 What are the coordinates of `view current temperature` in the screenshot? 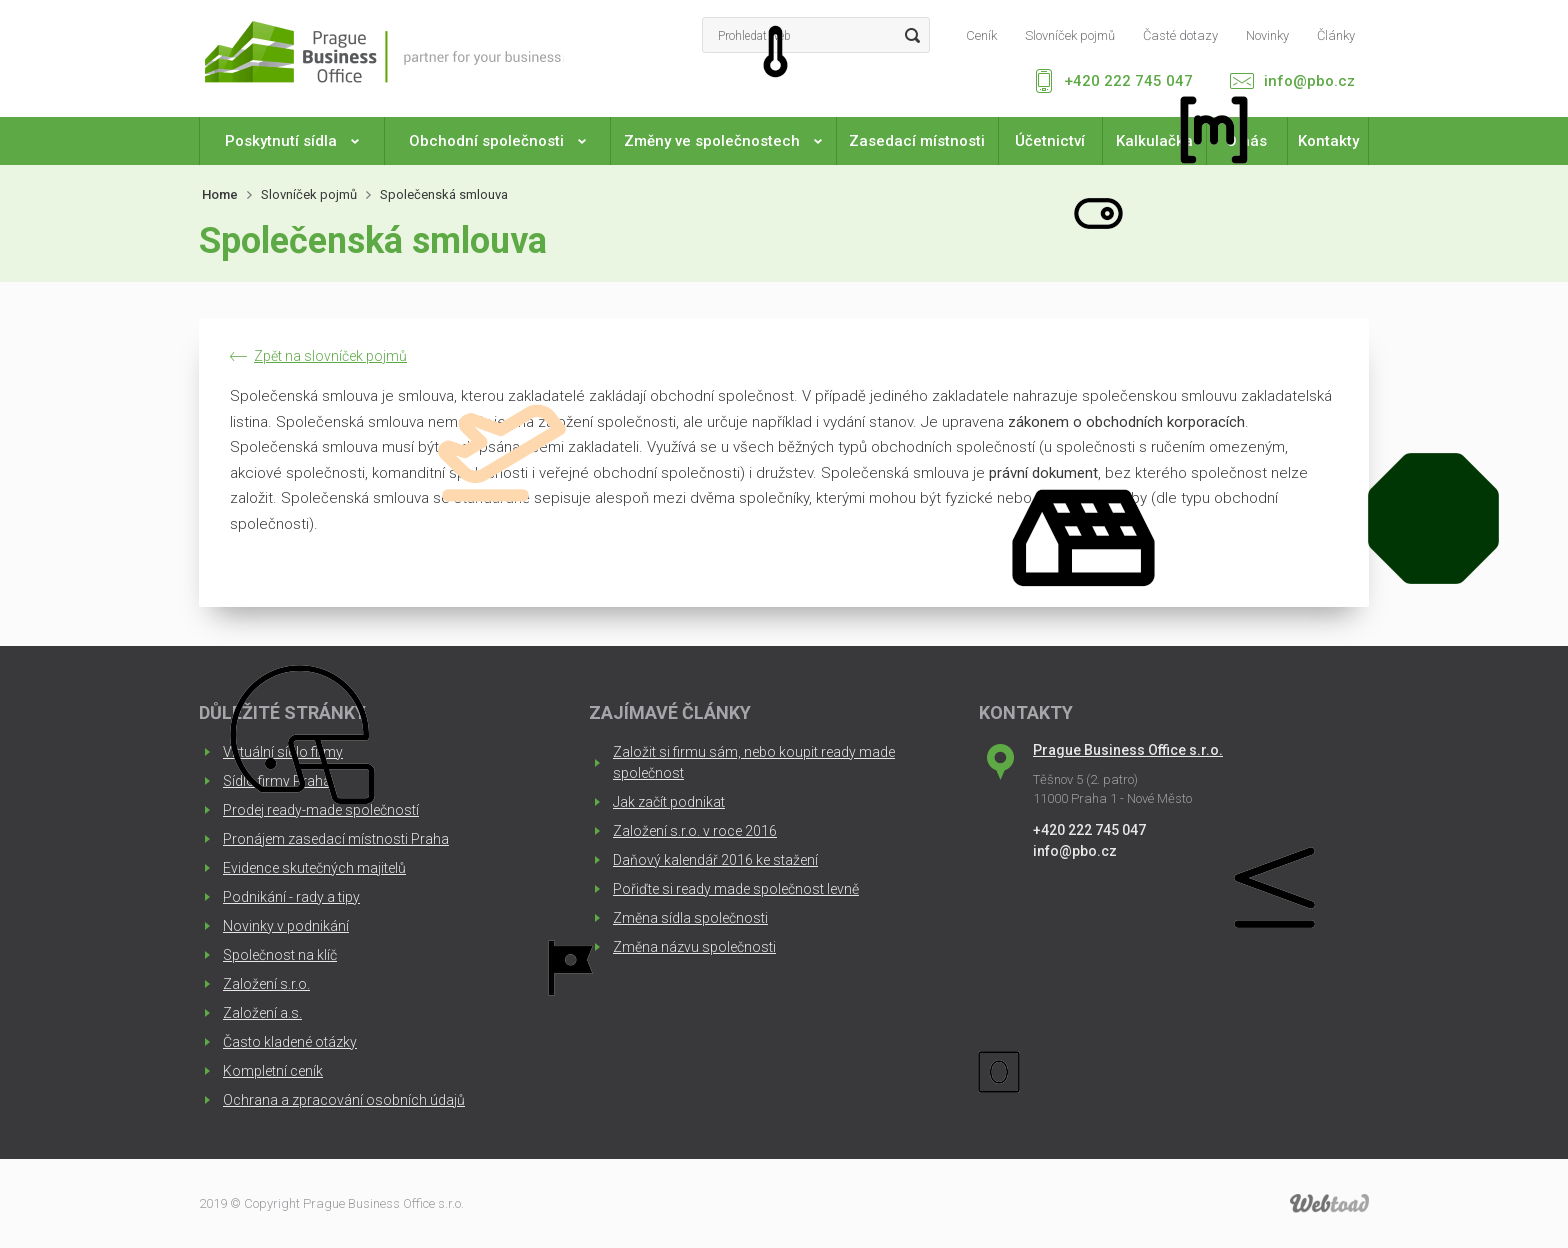 It's located at (775, 51).